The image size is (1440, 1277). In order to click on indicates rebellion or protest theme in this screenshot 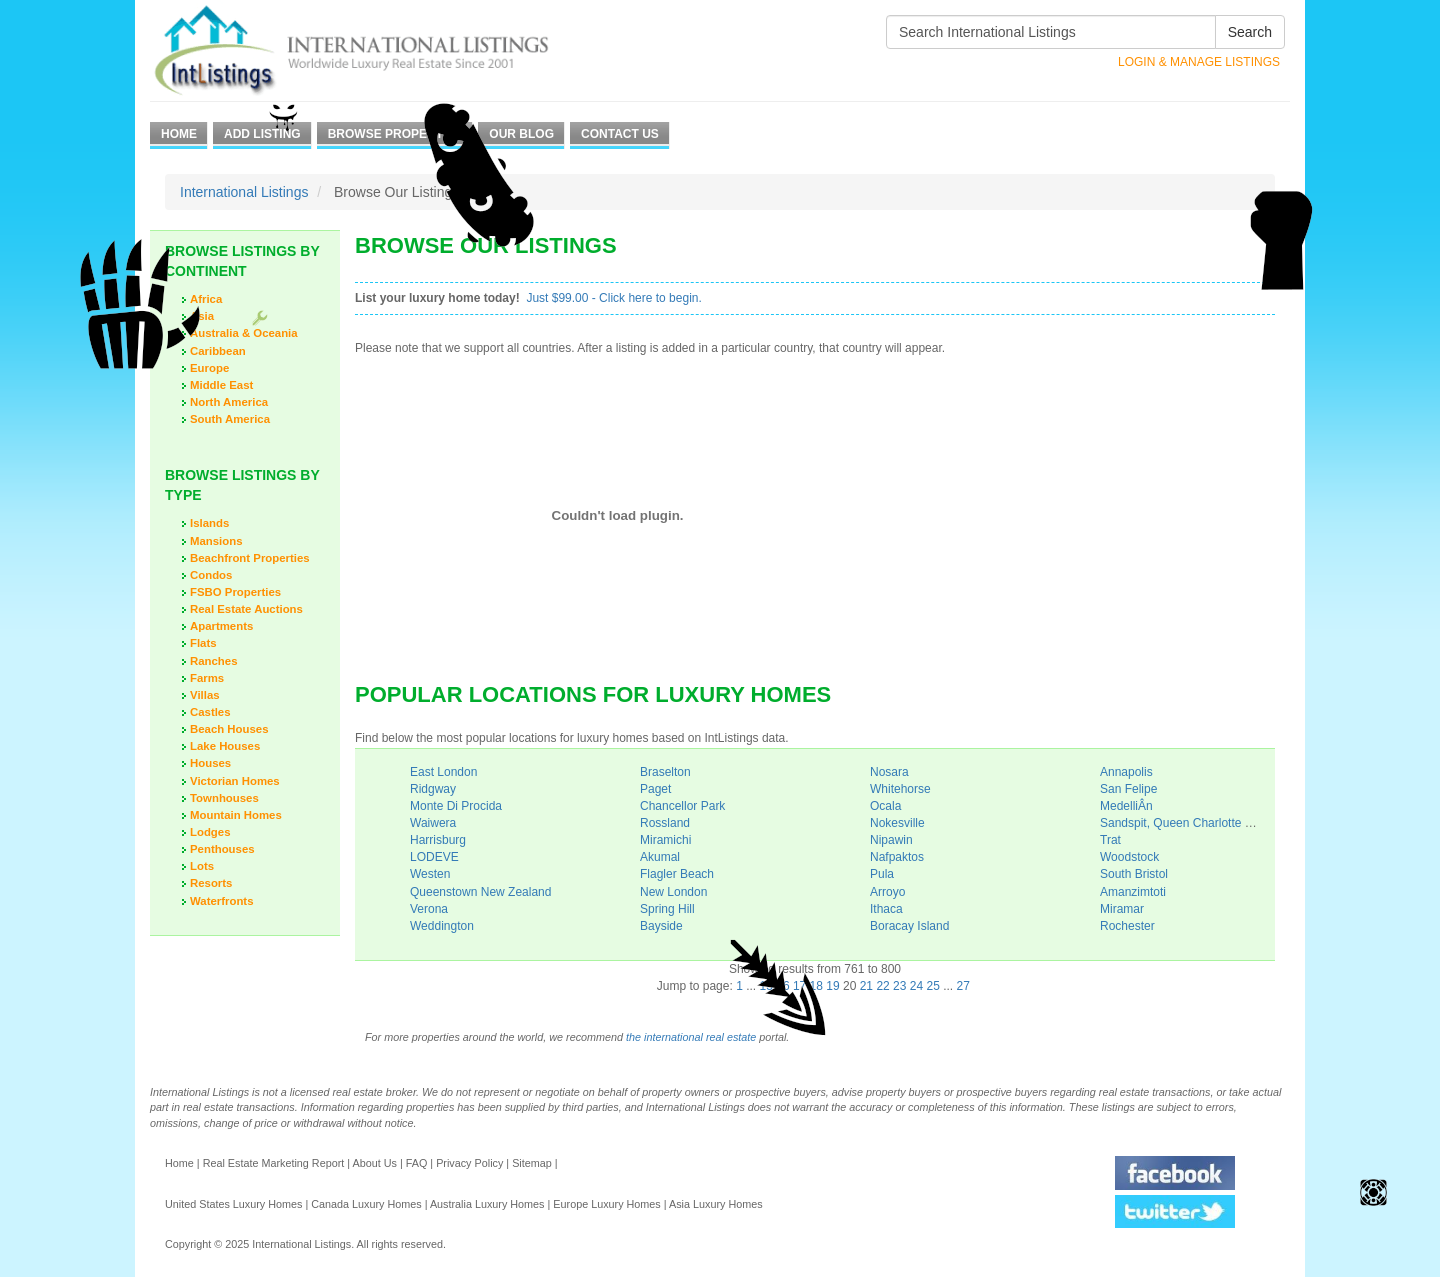, I will do `click(1281, 240)`.